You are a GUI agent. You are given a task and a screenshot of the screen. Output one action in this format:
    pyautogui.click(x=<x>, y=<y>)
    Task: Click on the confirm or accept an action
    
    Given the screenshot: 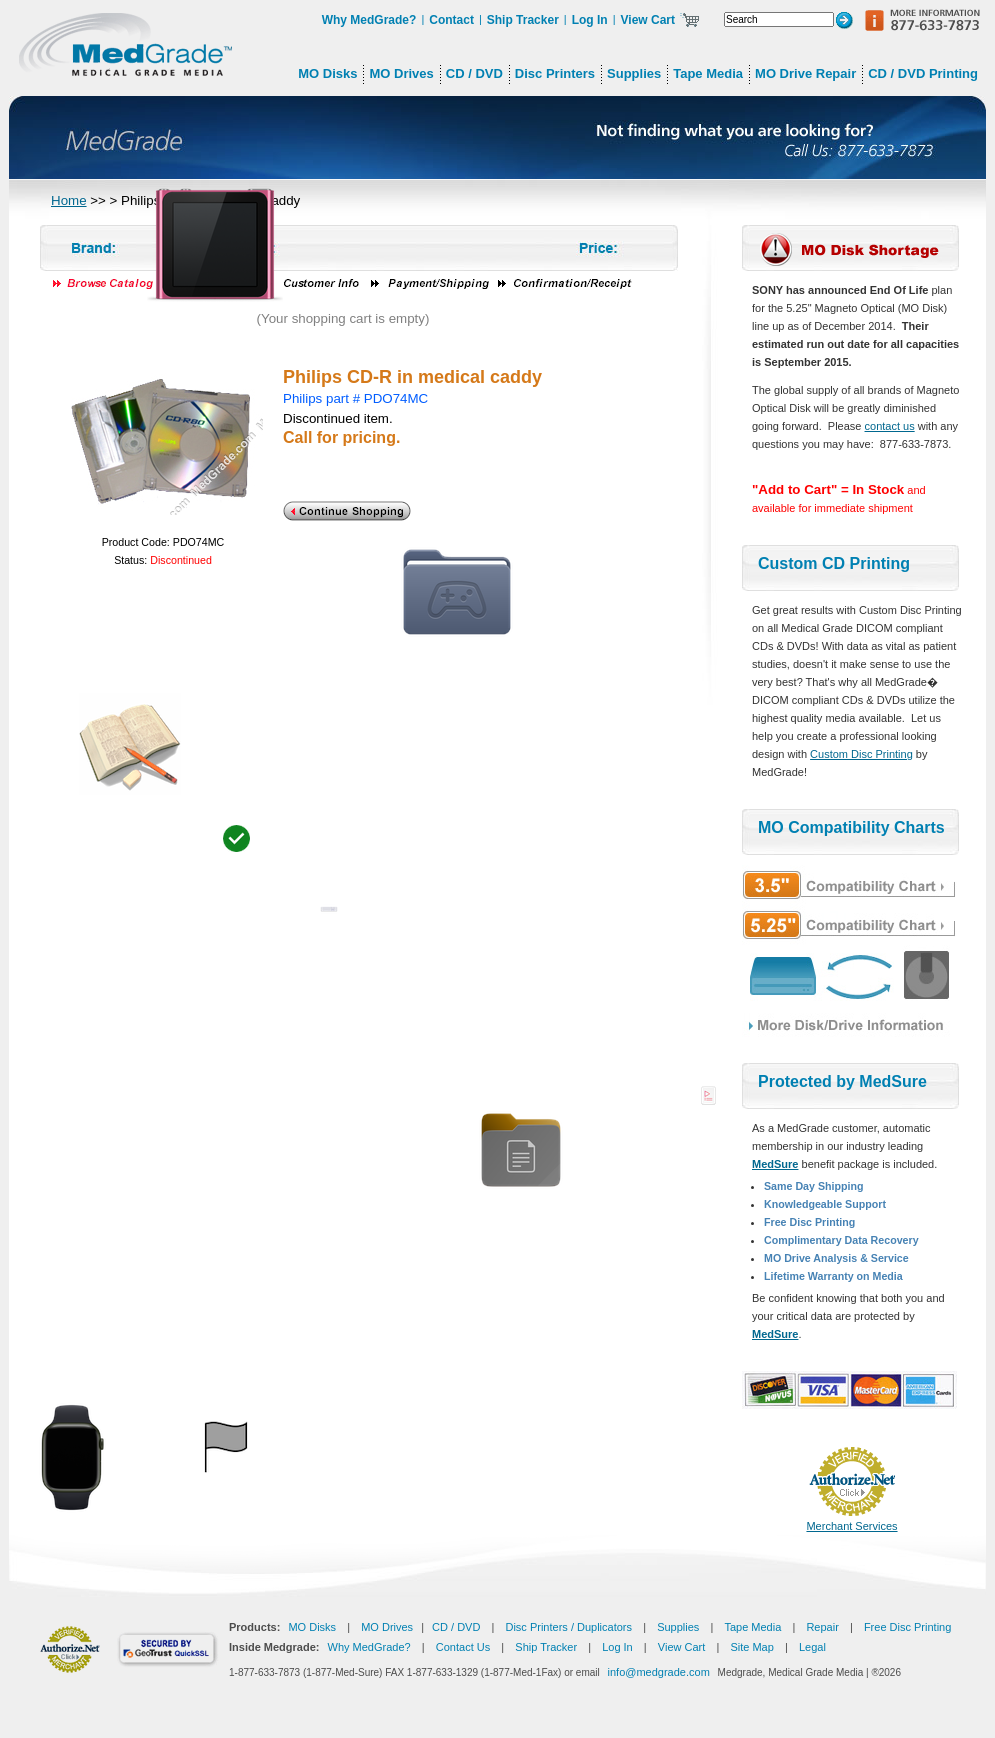 What is the action you would take?
    pyautogui.click(x=236, y=838)
    